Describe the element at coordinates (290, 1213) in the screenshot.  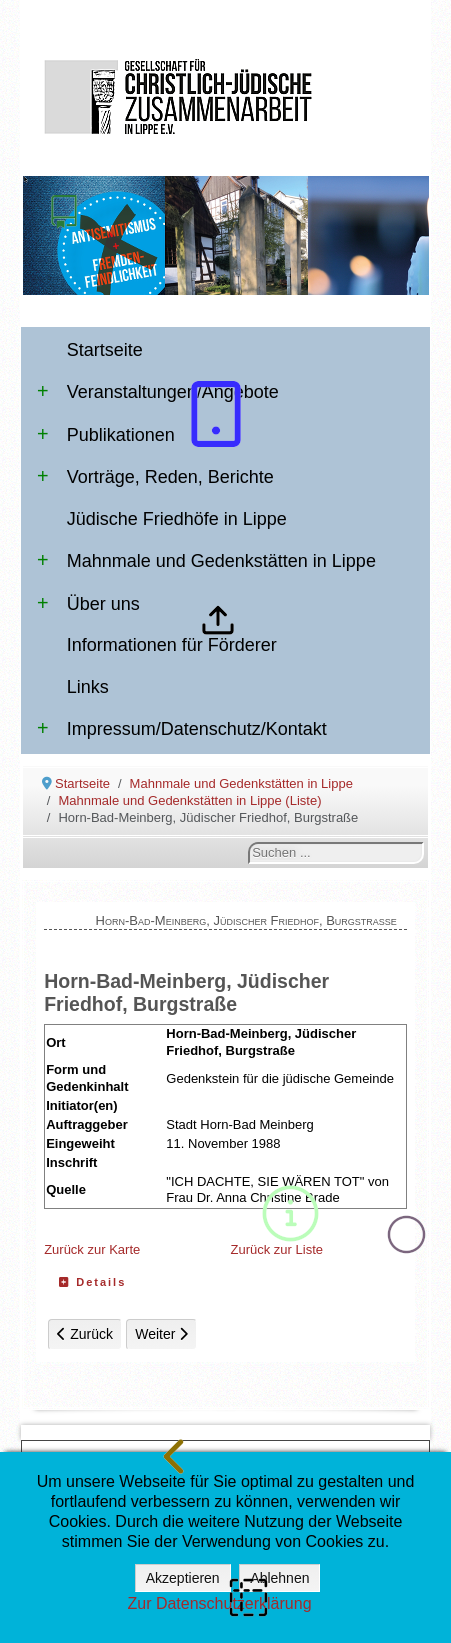
I see `view more information or details` at that location.